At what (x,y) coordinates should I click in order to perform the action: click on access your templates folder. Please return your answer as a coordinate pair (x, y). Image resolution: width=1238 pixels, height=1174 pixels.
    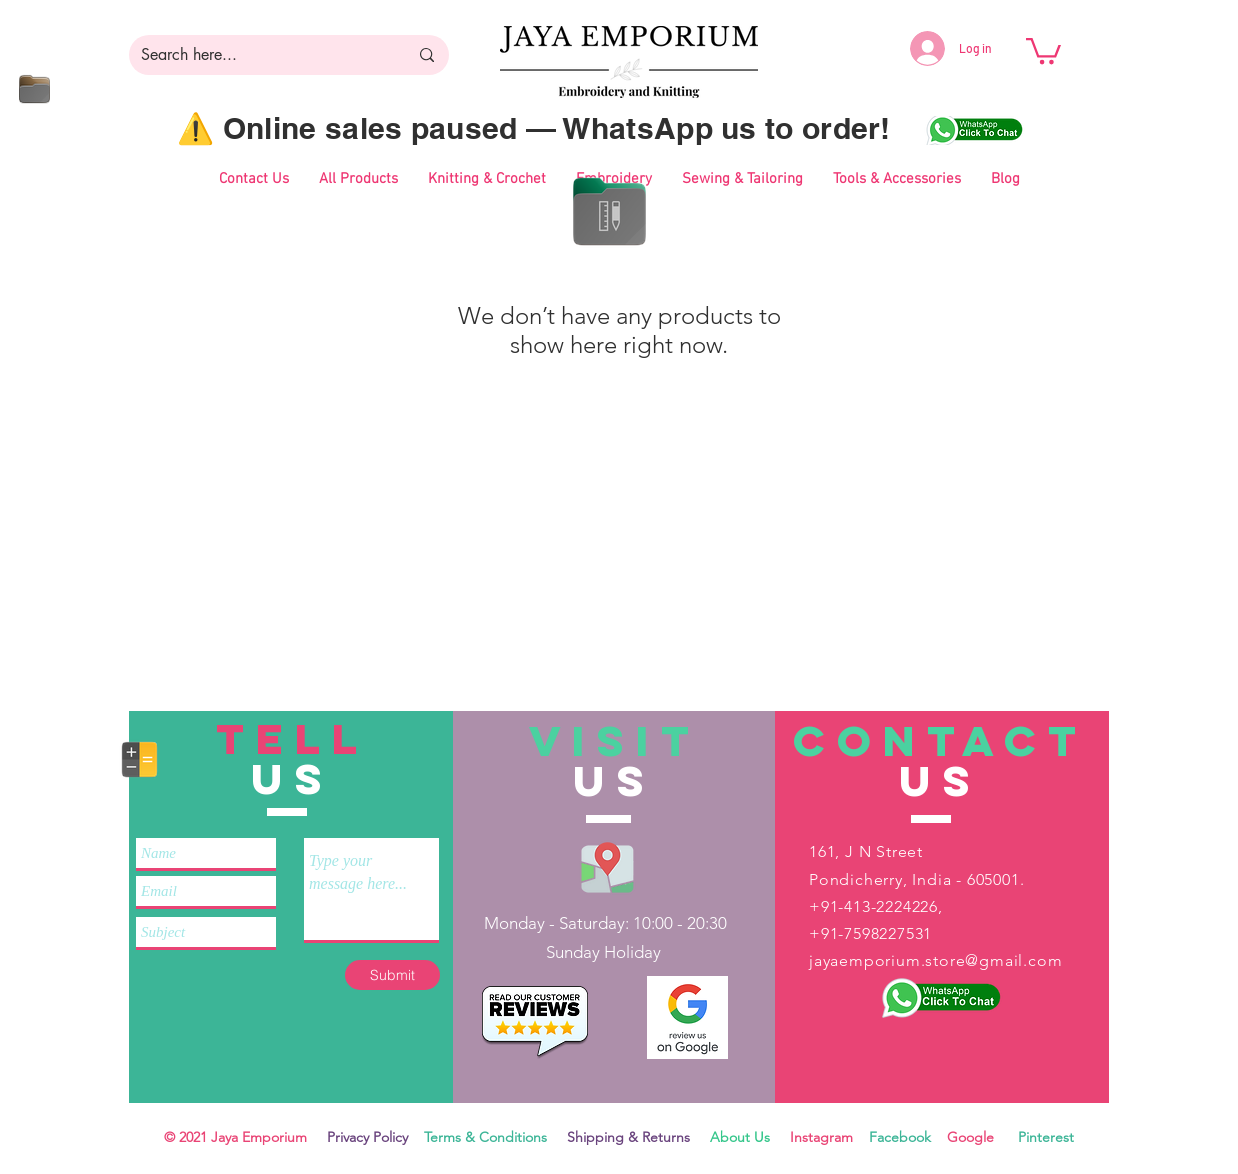
    Looking at the image, I should click on (609, 211).